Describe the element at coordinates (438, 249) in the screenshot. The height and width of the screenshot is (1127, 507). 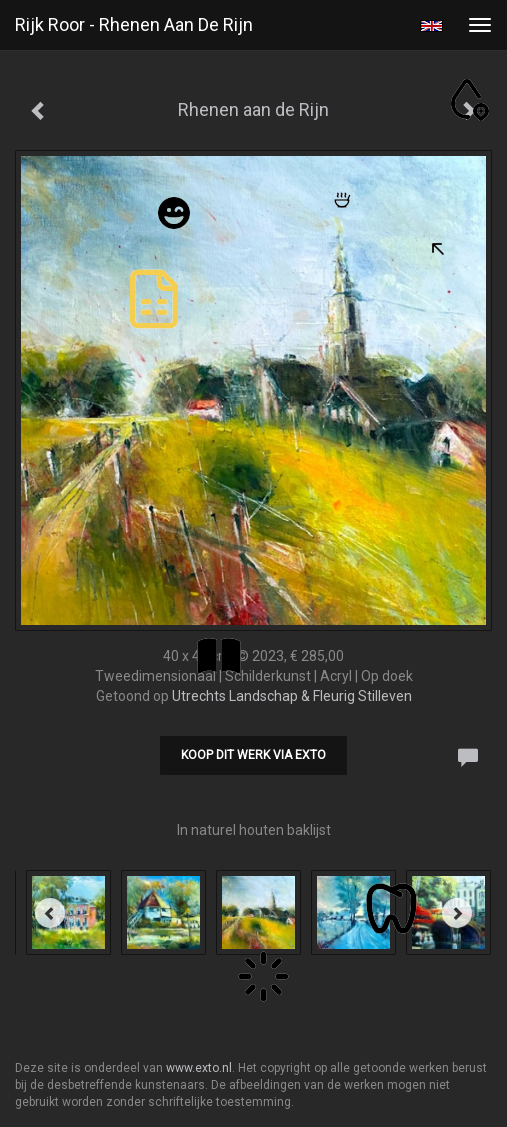
I see `navigate back or return to previous screen` at that location.